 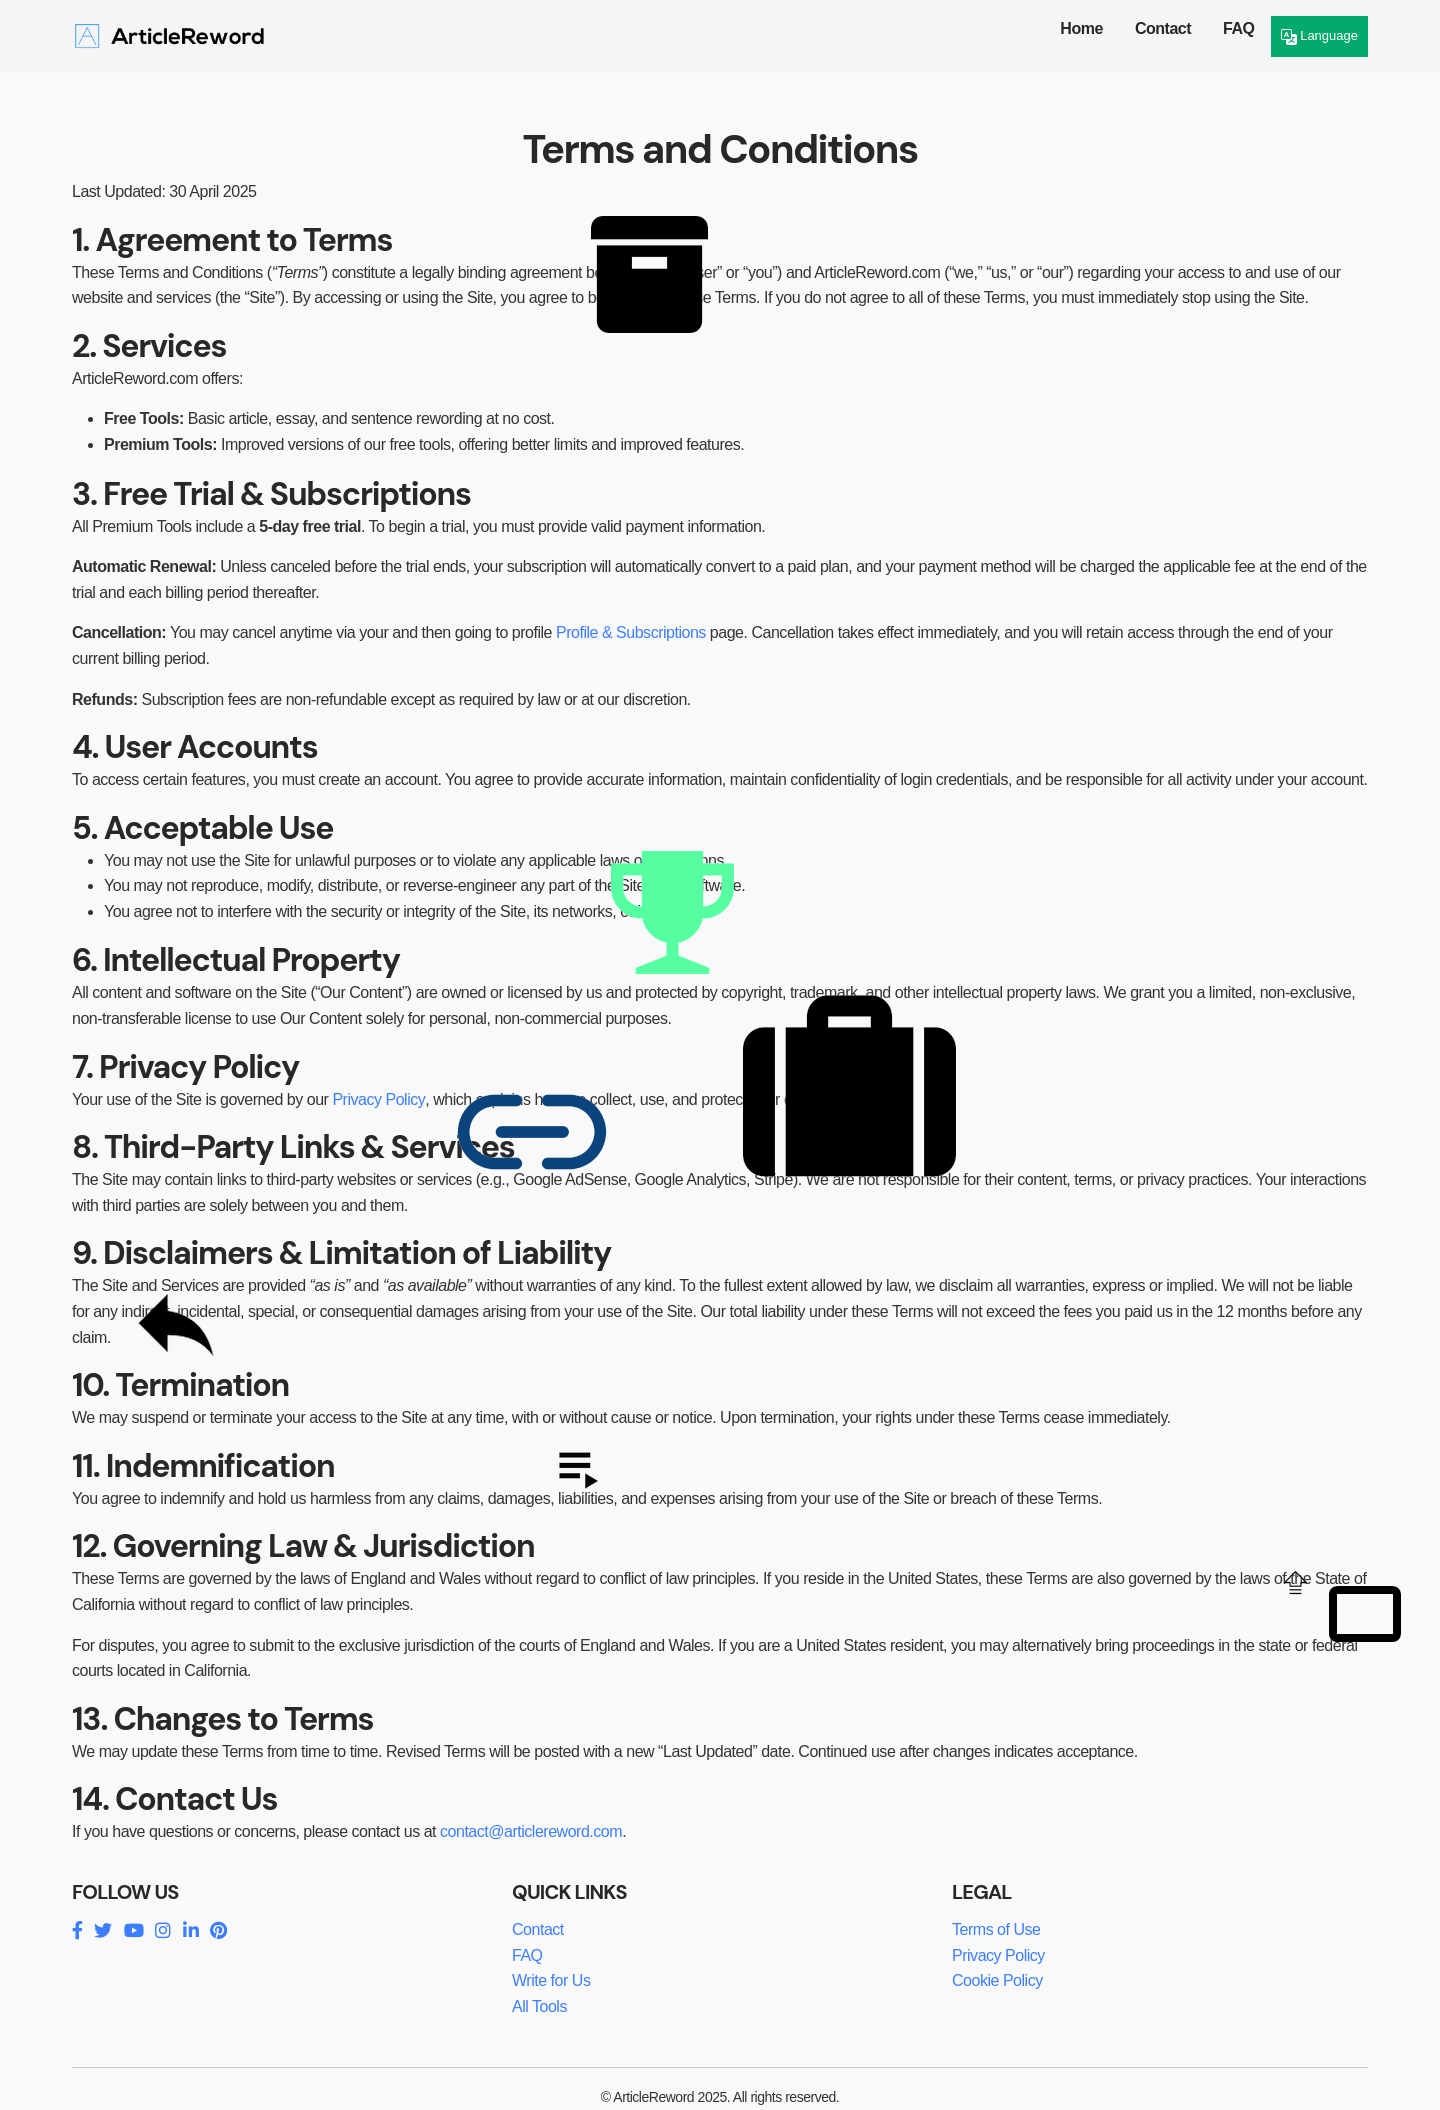 What do you see at coordinates (580, 1468) in the screenshot?
I see `play all items in a playlist` at bounding box center [580, 1468].